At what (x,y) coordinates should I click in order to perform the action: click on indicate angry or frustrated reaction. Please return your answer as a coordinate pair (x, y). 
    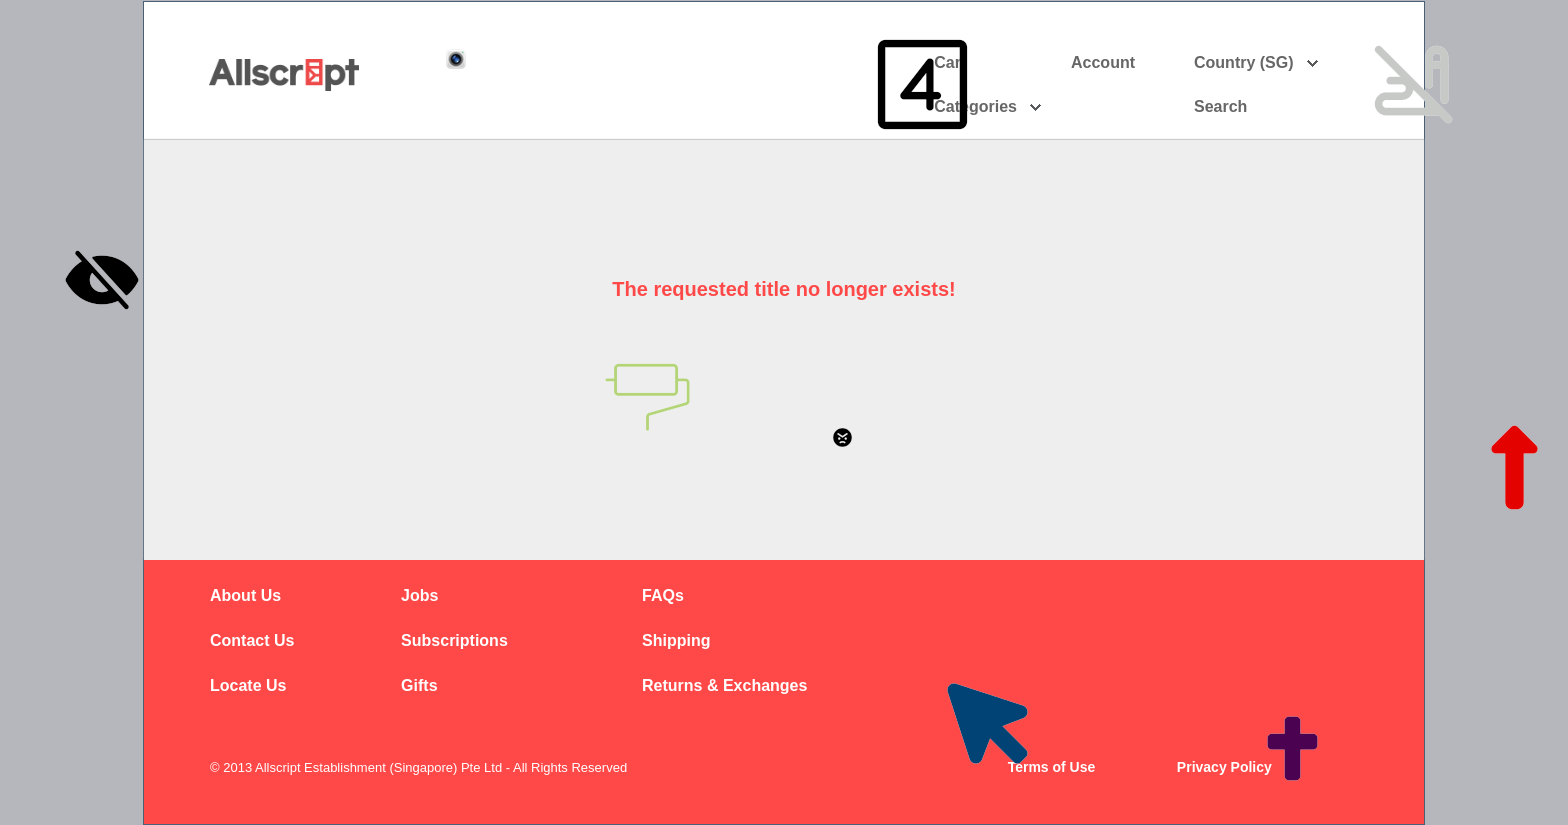
    Looking at the image, I should click on (842, 437).